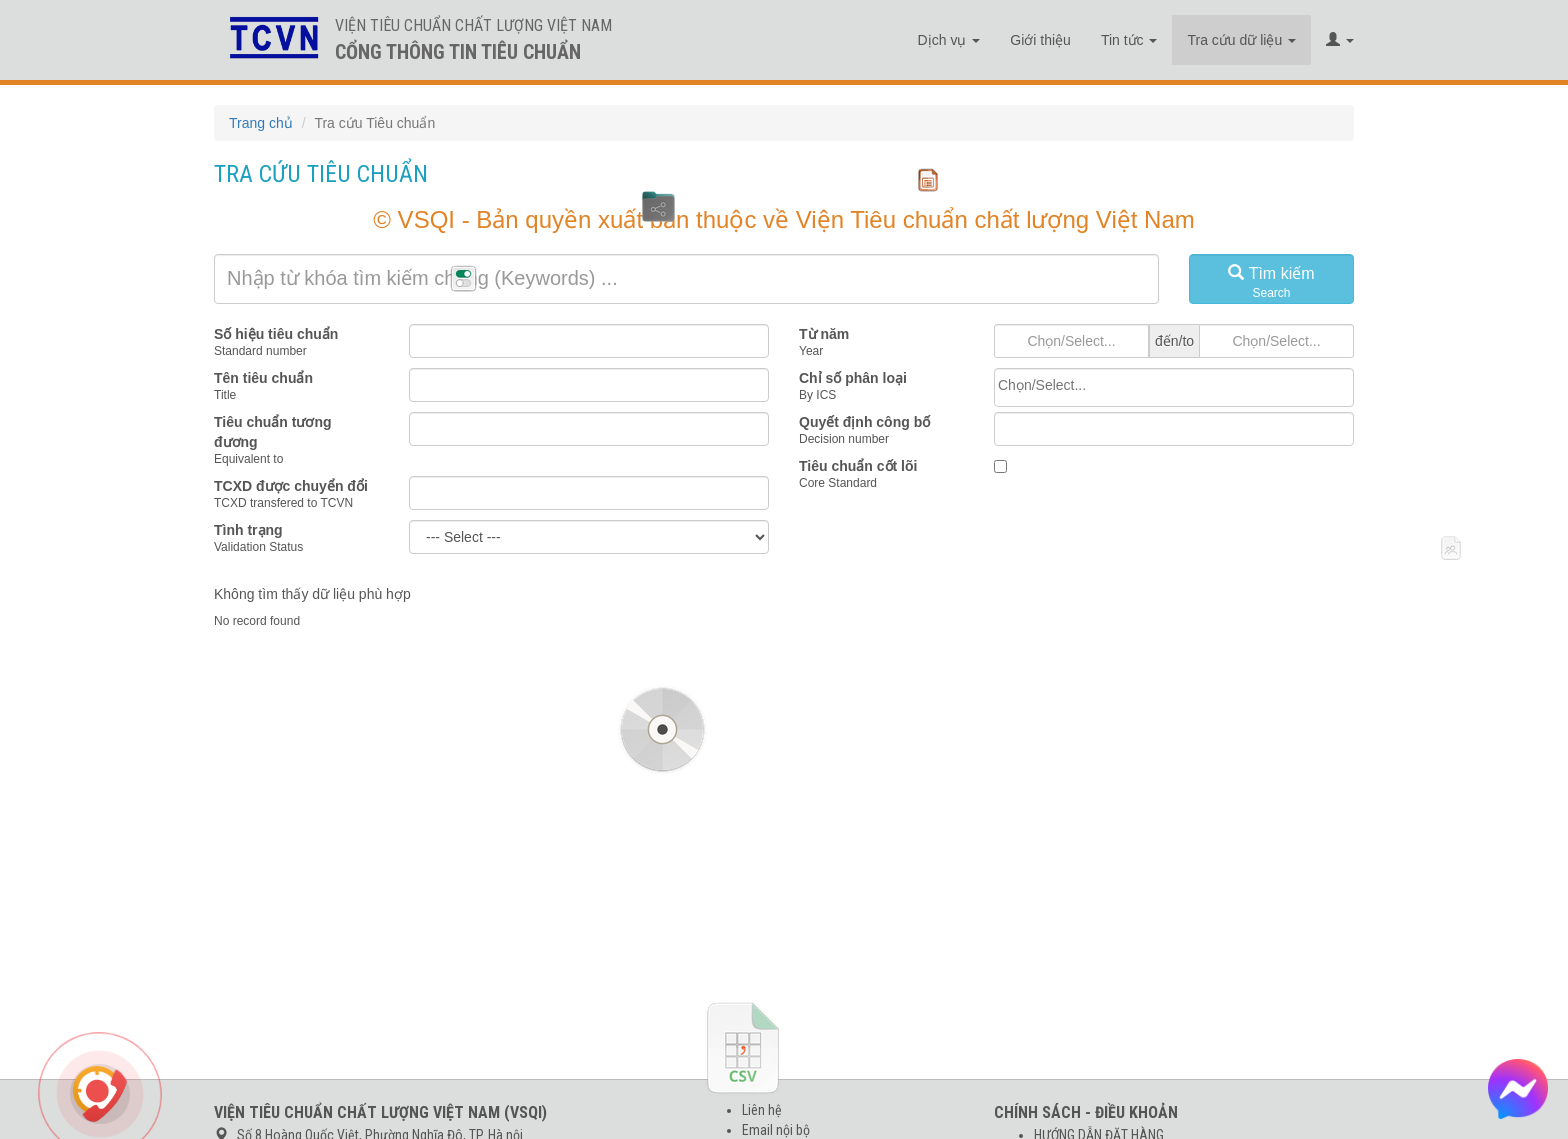 The height and width of the screenshot is (1139, 1568). What do you see at coordinates (463, 278) in the screenshot?
I see `open unity tweak tool settings` at bounding box center [463, 278].